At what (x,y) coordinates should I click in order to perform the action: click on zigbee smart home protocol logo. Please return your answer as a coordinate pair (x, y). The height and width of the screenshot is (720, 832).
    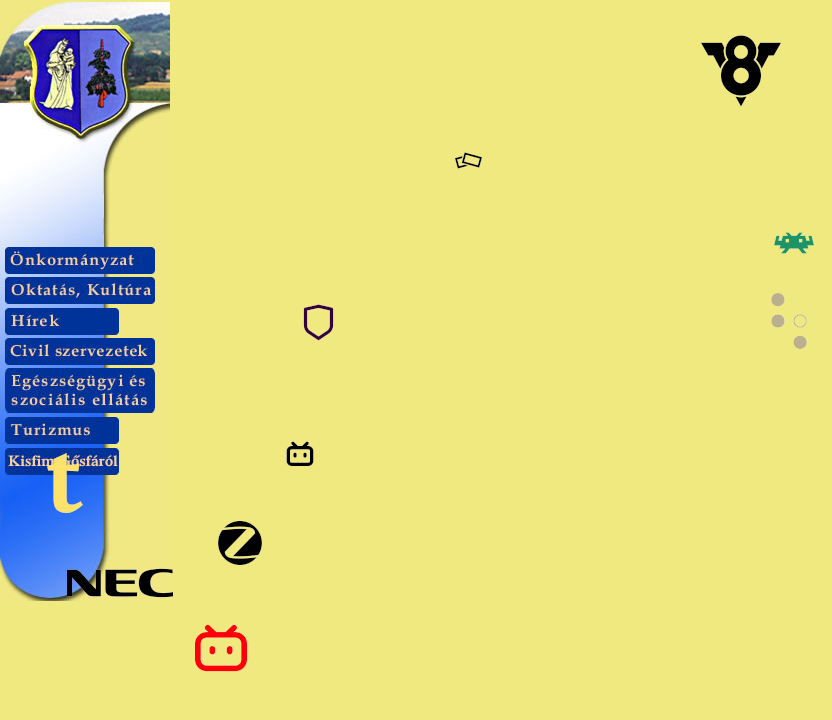
    Looking at the image, I should click on (240, 543).